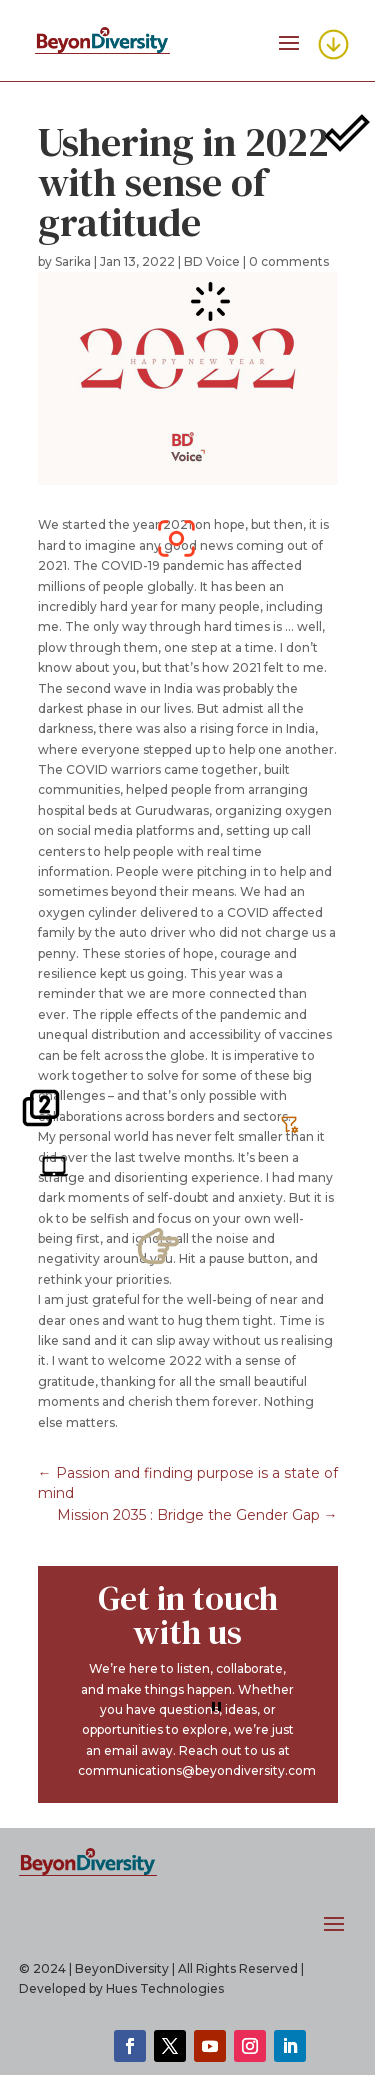 This screenshot has height=2075, width=375. Describe the element at coordinates (333, 44) in the screenshot. I see `download a file or content` at that location.